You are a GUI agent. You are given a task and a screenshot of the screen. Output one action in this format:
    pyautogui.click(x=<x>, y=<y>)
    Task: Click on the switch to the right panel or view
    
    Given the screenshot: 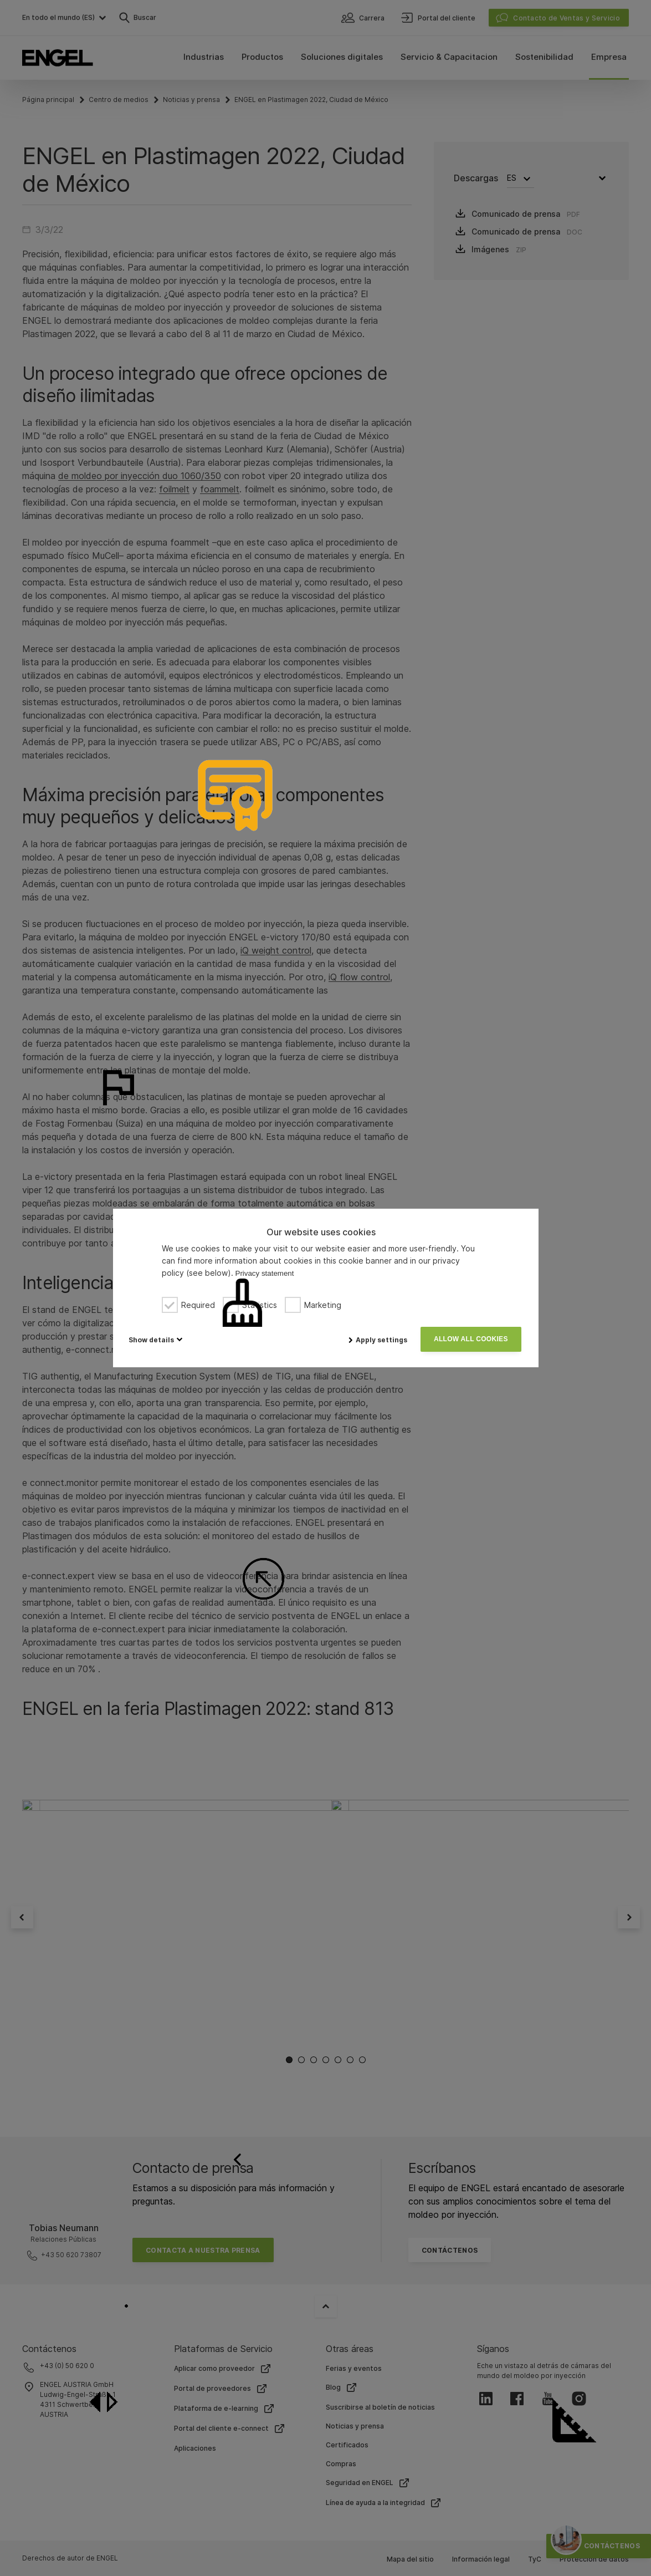 What is the action you would take?
    pyautogui.click(x=104, y=2402)
    